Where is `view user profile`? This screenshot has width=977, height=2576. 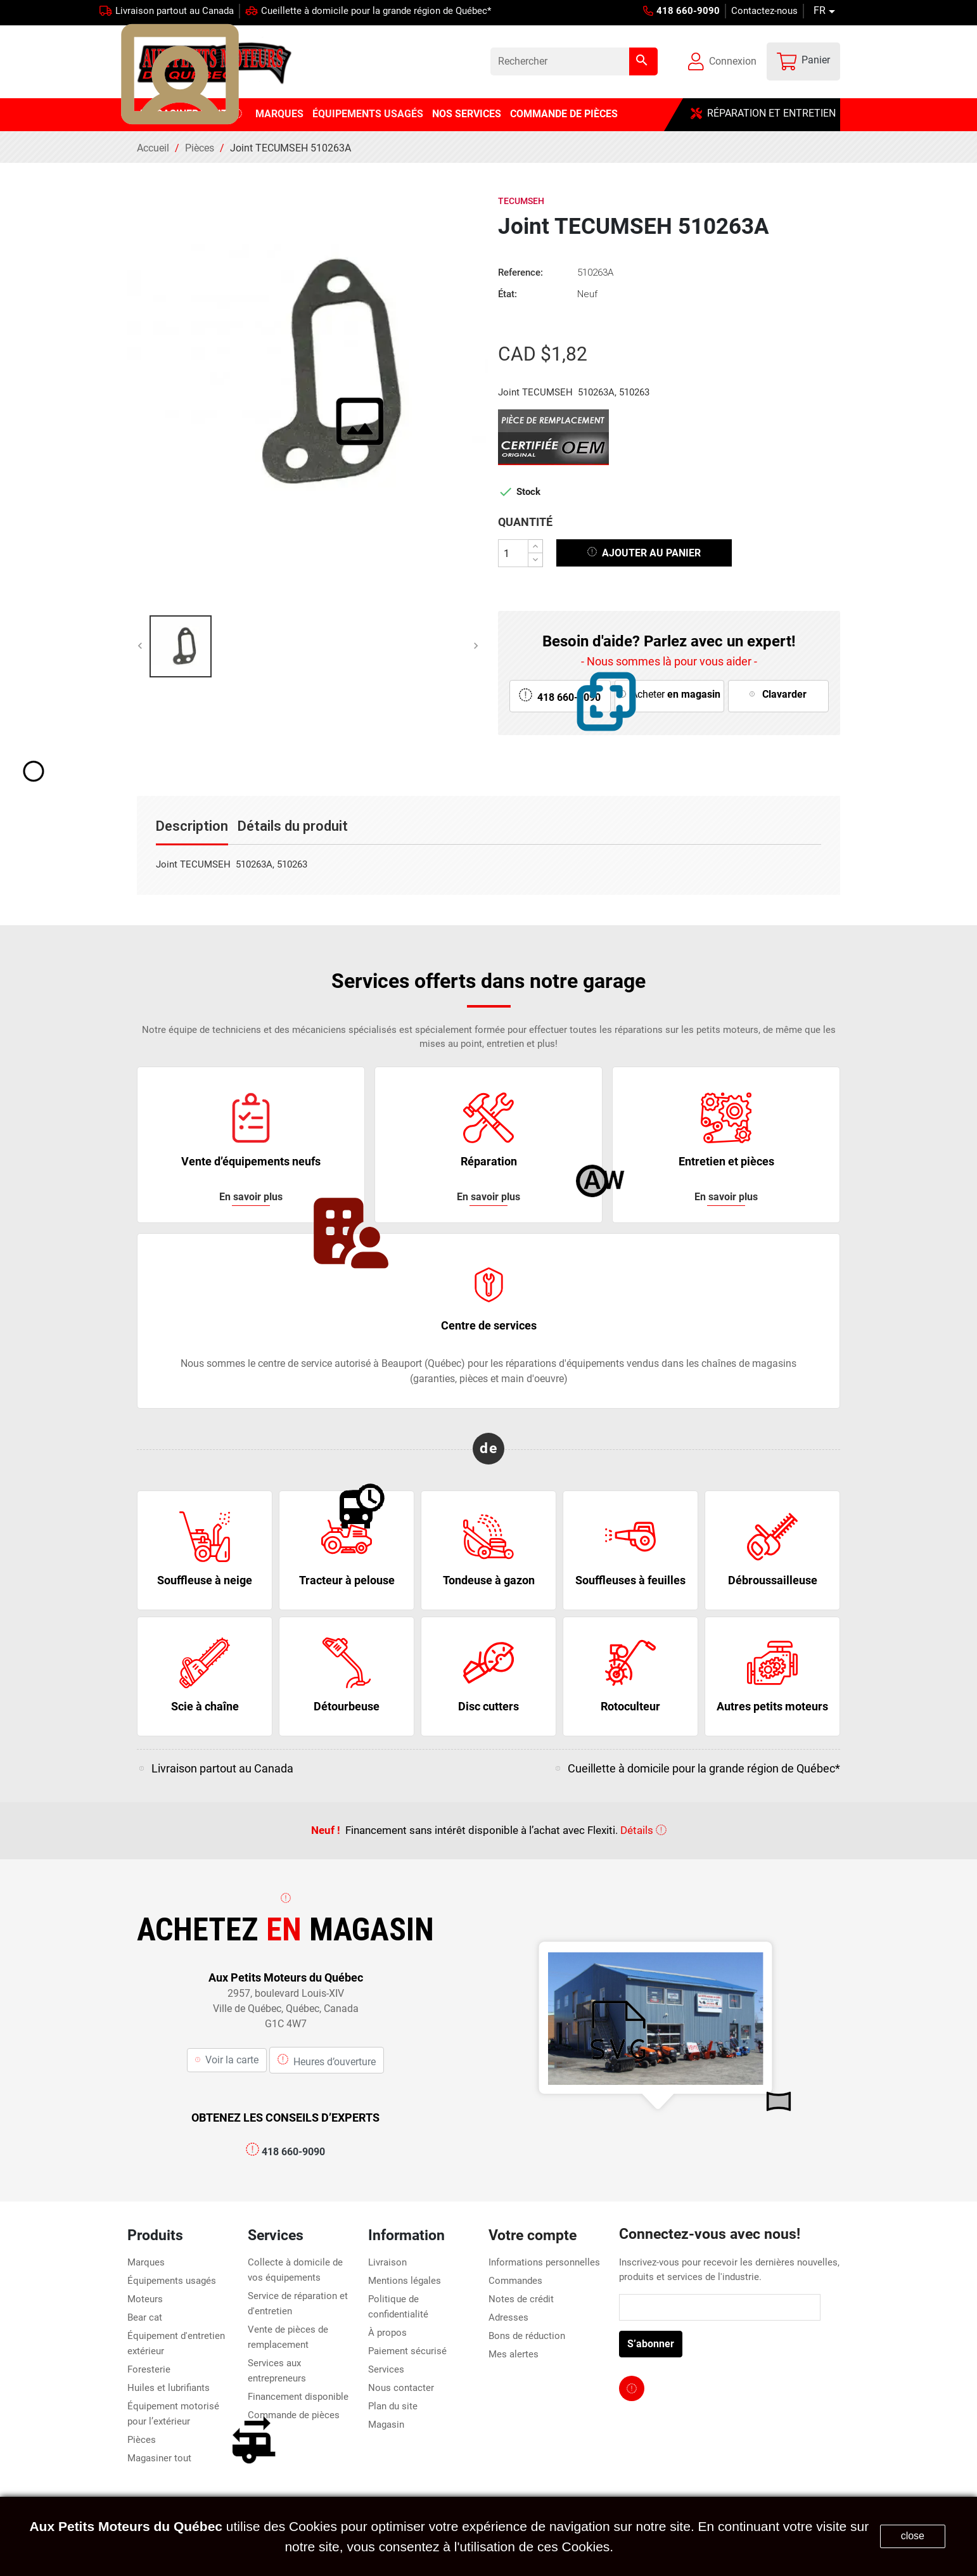
view user profile is located at coordinates (180, 74).